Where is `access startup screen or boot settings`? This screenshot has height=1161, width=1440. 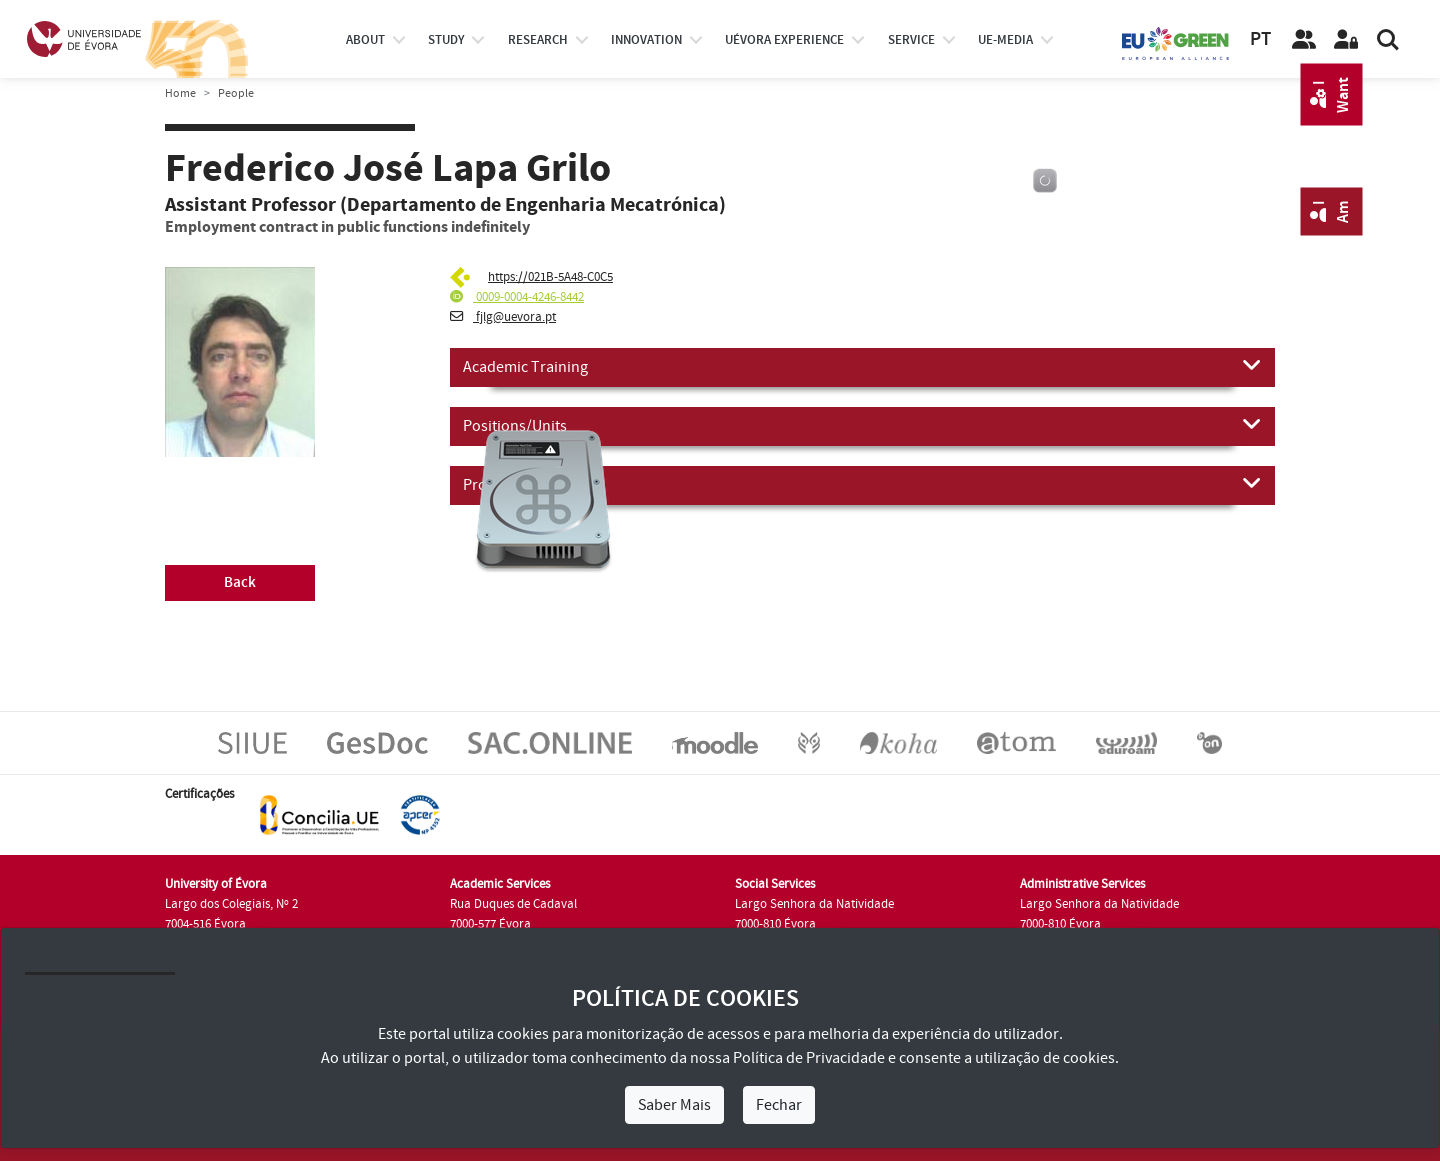
access startup screen or boot settings is located at coordinates (1045, 181).